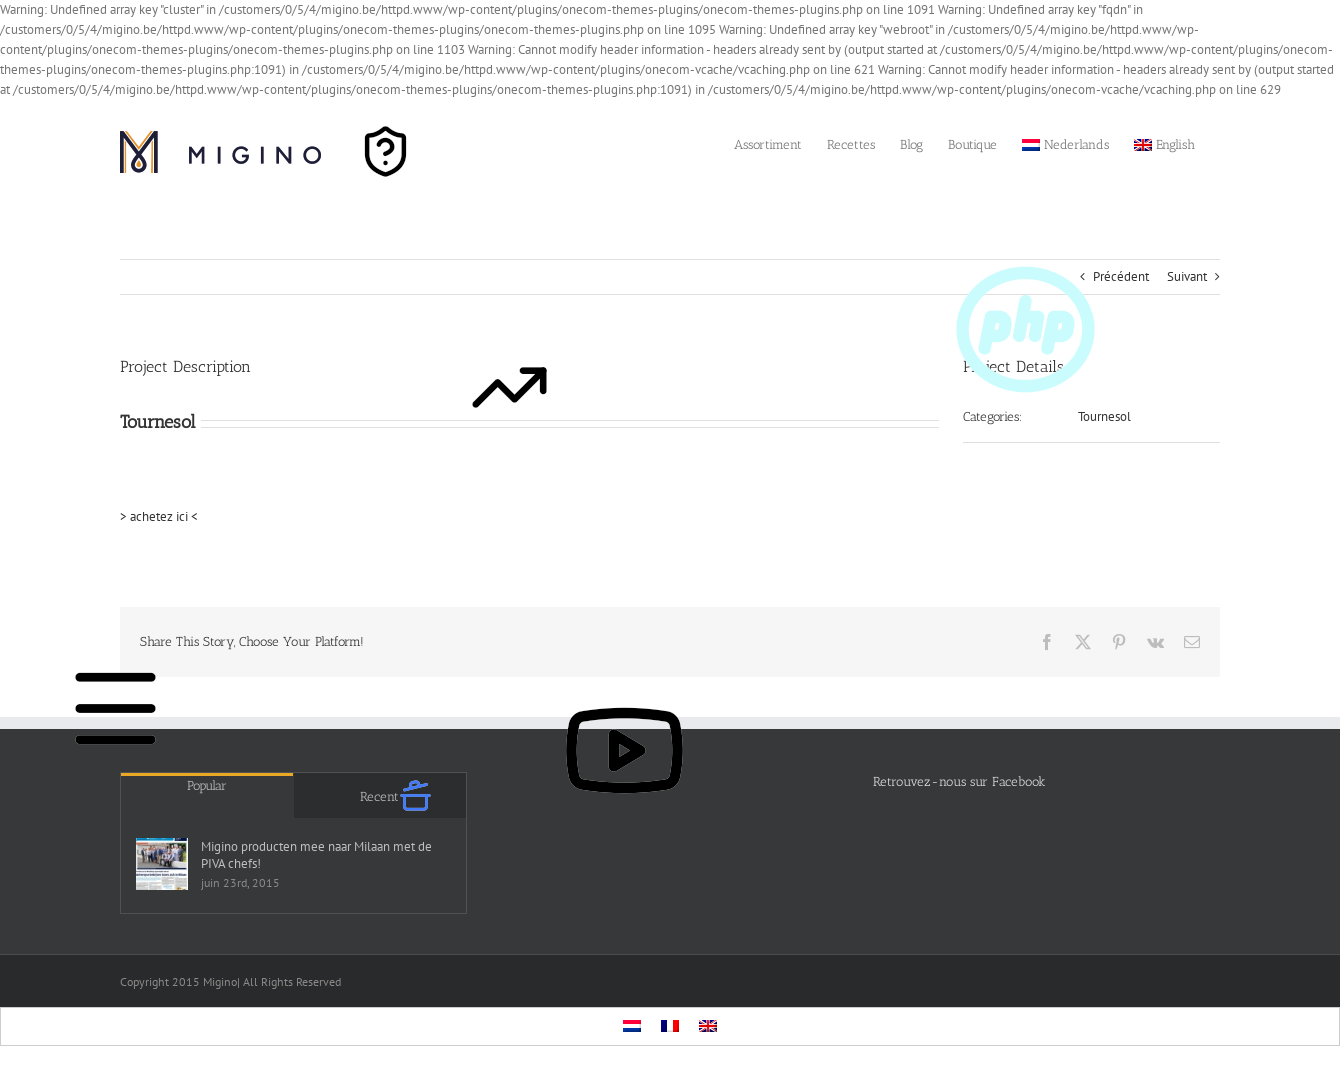 This screenshot has height=1076, width=1340. I want to click on open navigation menu, so click(115, 708).